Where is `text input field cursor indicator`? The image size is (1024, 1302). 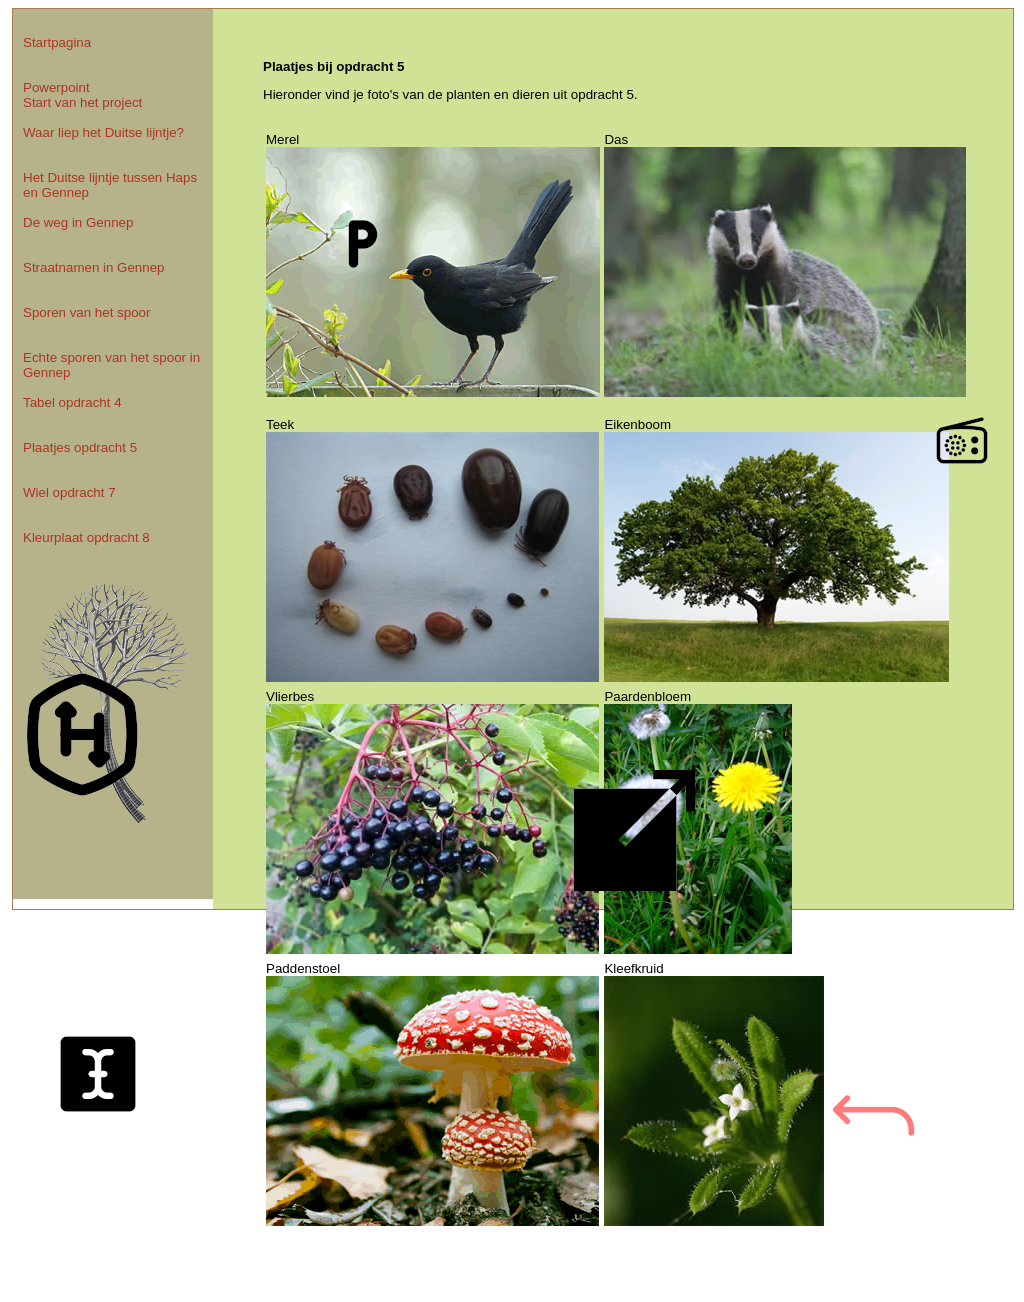 text input field cursor indicator is located at coordinates (98, 1074).